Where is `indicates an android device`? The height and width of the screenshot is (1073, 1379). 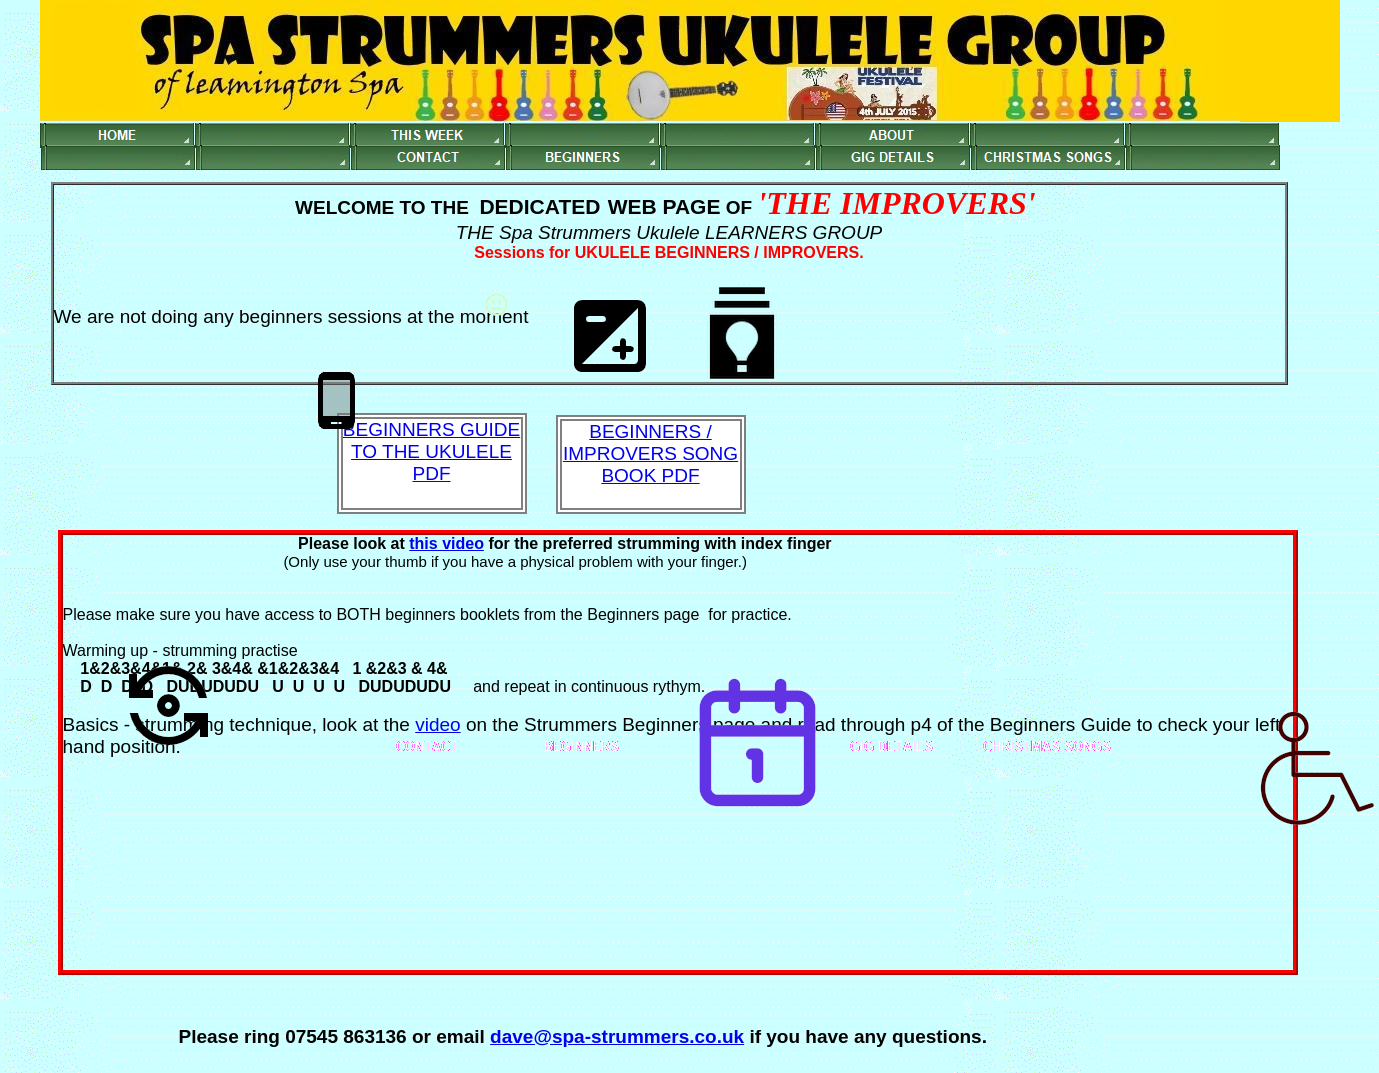 indicates an android device is located at coordinates (336, 400).